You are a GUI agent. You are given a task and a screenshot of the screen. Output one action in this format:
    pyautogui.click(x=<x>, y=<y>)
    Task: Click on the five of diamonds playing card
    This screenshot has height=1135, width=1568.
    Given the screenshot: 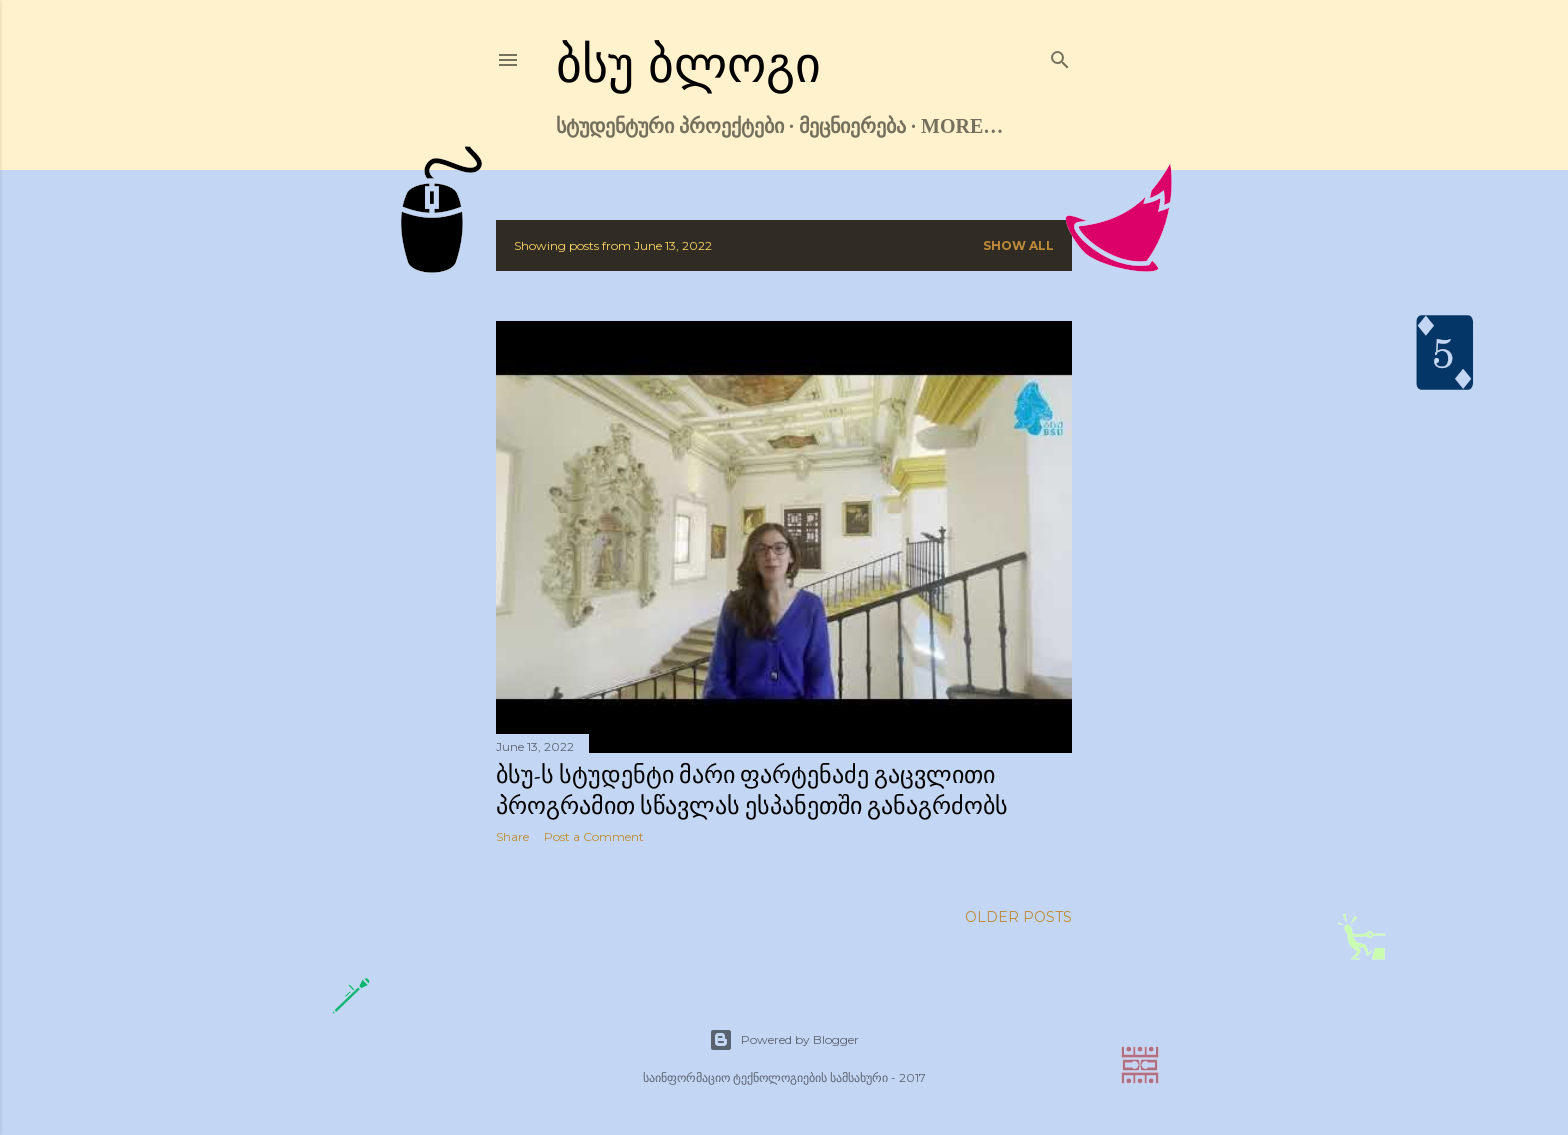 What is the action you would take?
    pyautogui.click(x=1444, y=352)
    